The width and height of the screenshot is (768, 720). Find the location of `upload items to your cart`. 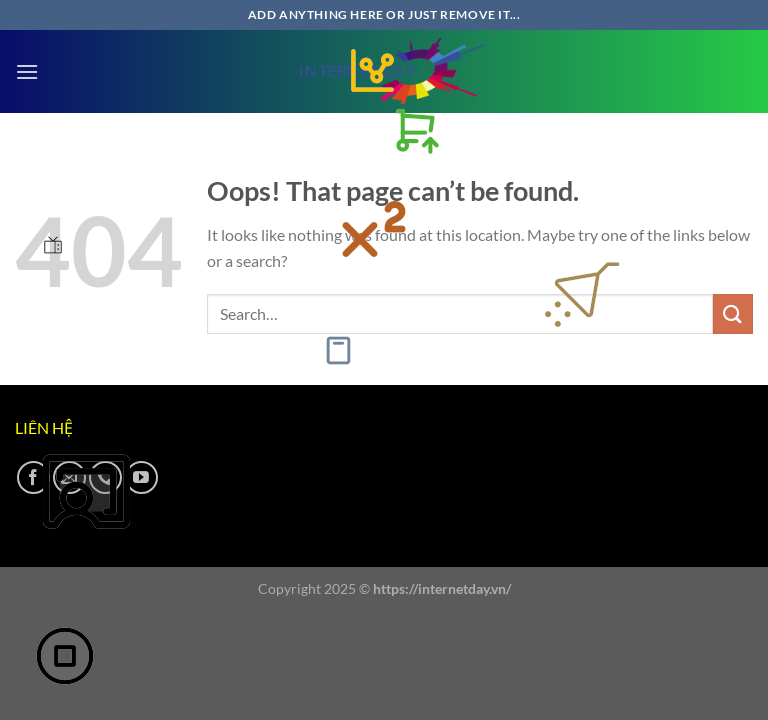

upload items to your cart is located at coordinates (415, 130).